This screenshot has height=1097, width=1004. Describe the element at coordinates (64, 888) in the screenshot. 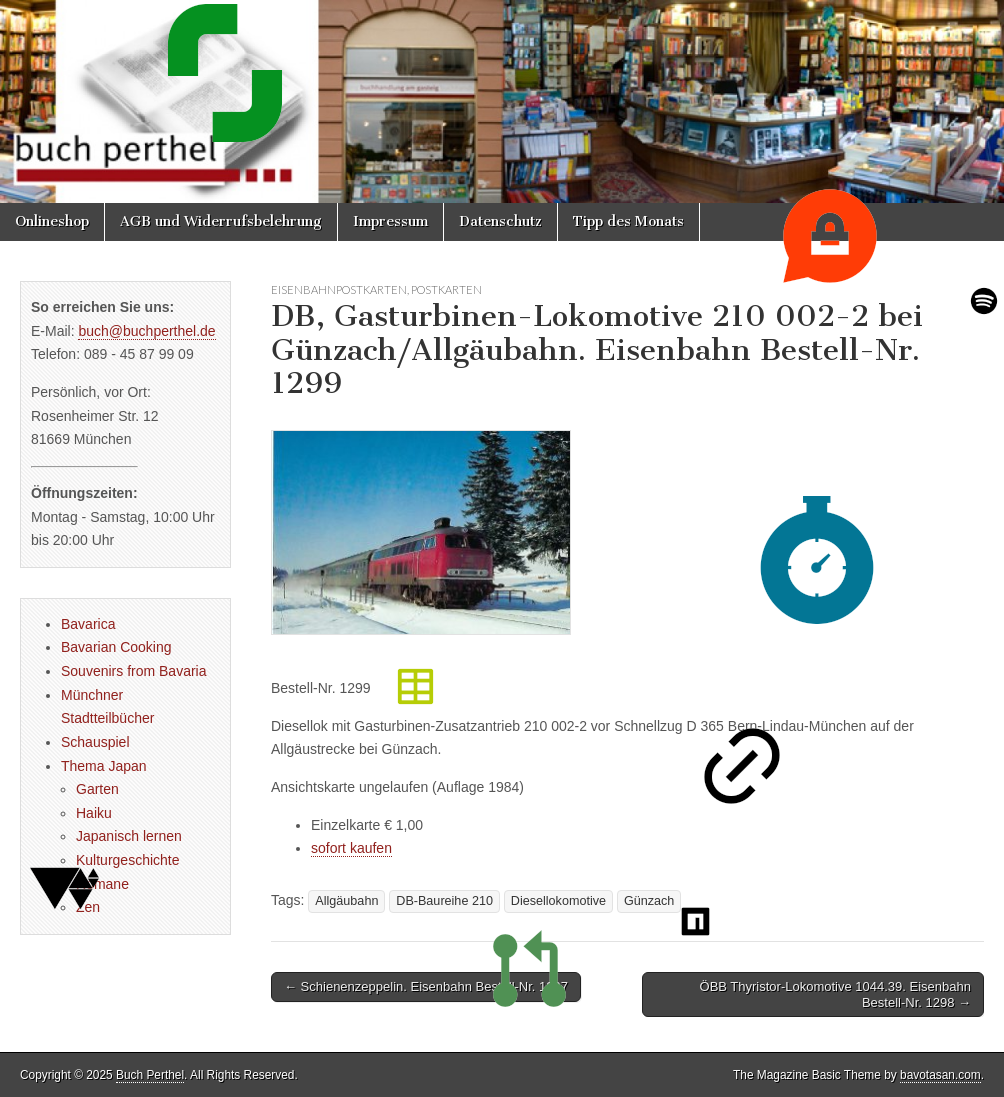

I see `WebGPU technology or API branding` at that location.